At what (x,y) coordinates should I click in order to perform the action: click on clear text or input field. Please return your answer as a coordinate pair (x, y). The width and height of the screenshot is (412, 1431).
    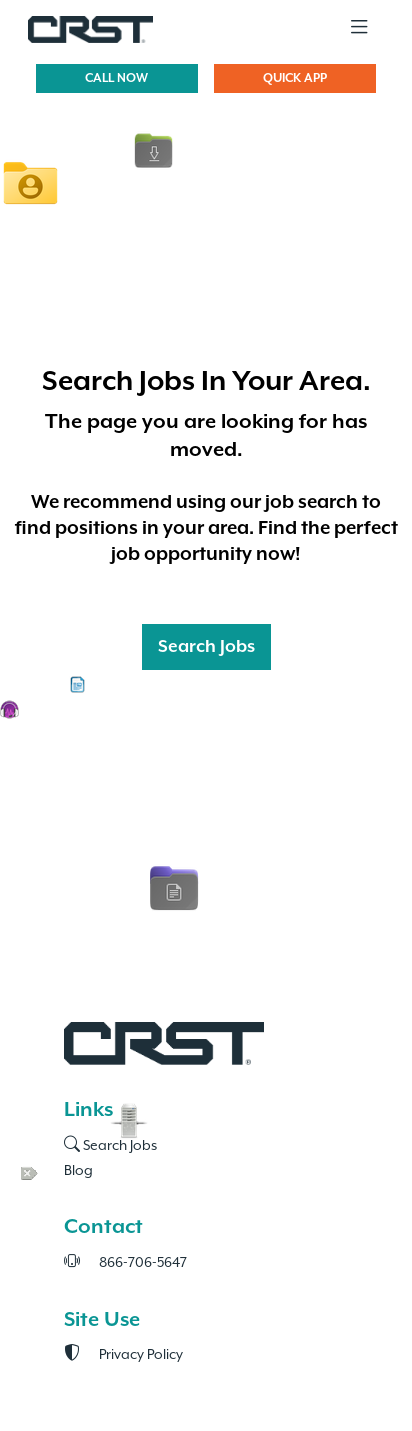
    Looking at the image, I should click on (30, 1173).